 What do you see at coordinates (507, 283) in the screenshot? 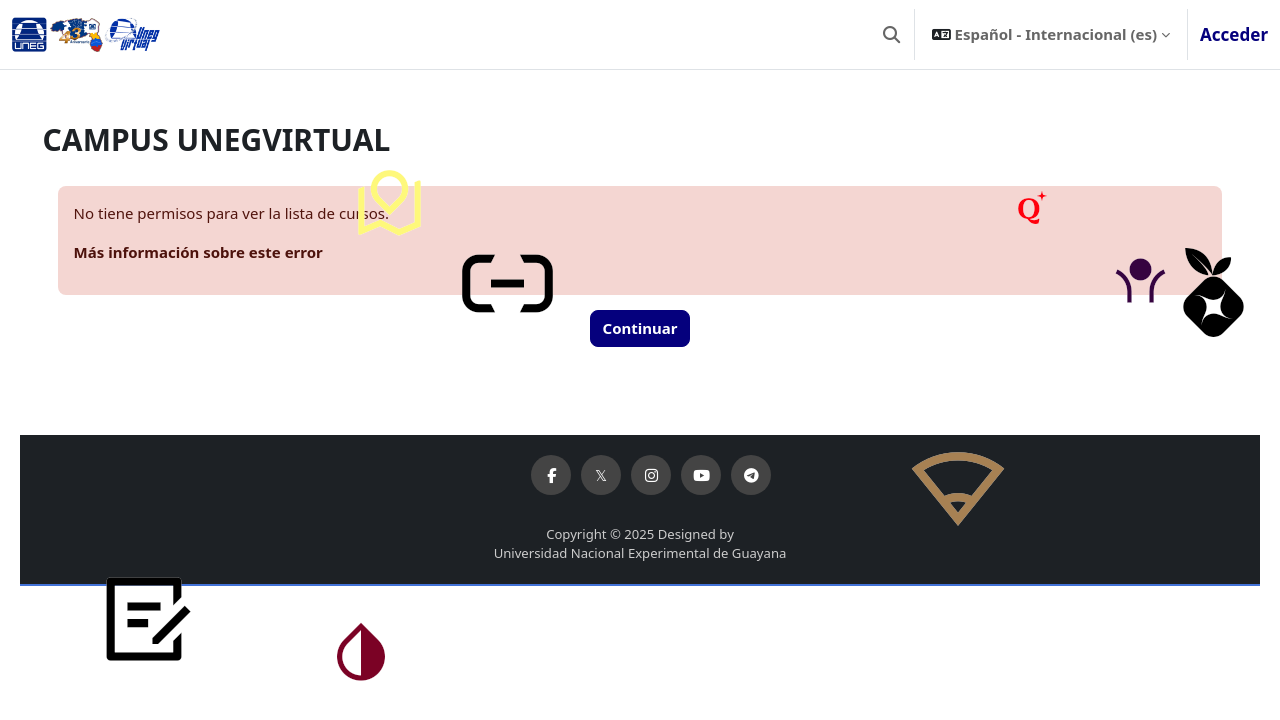
I see `alibaba cloud services logo` at bounding box center [507, 283].